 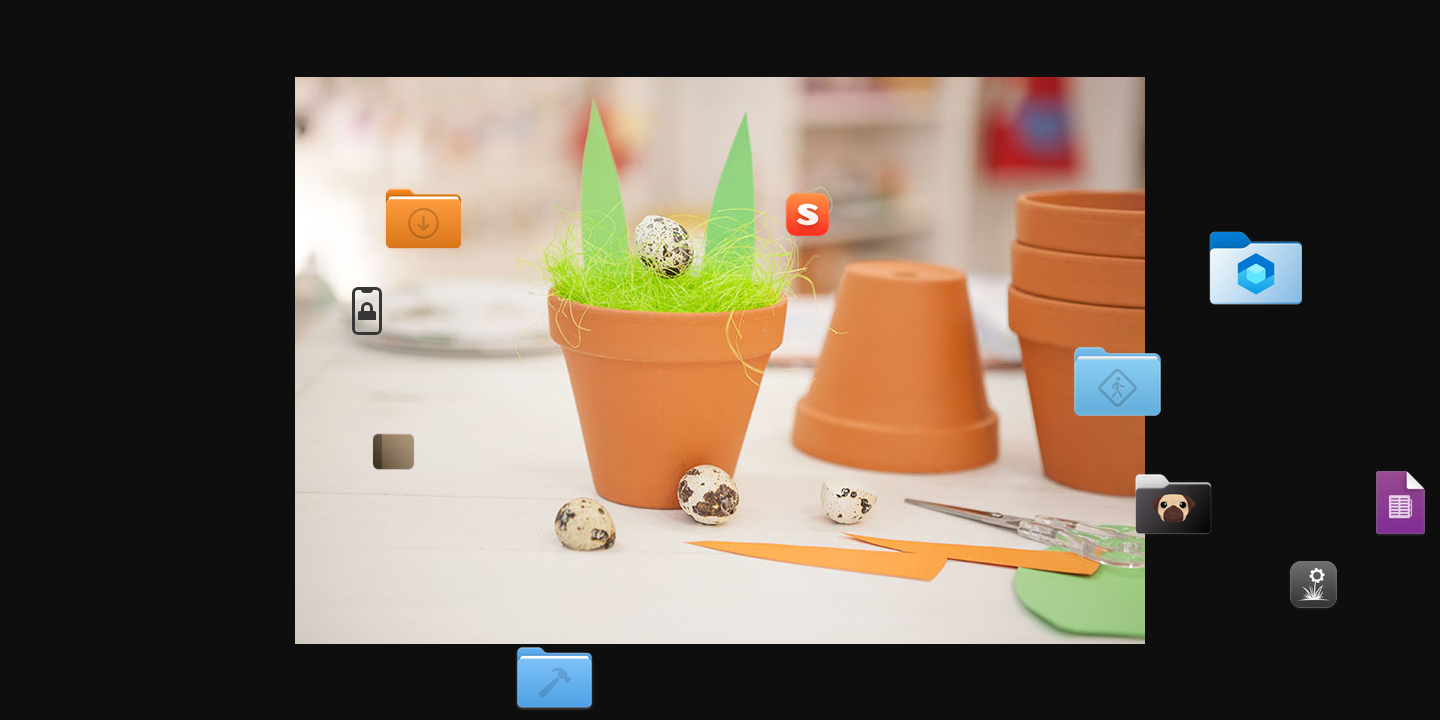 I want to click on access your public folder, so click(x=1117, y=381).